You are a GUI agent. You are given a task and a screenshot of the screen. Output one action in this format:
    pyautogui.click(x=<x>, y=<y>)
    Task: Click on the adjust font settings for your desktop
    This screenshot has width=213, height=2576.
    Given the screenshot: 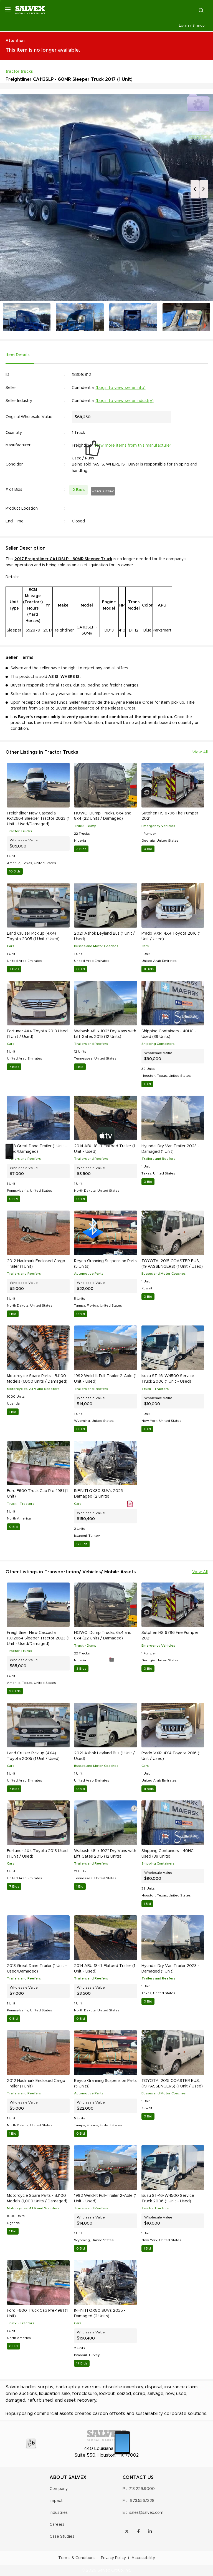 What is the action you would take?
    pyautogui.click(x=31, y=2443)
    